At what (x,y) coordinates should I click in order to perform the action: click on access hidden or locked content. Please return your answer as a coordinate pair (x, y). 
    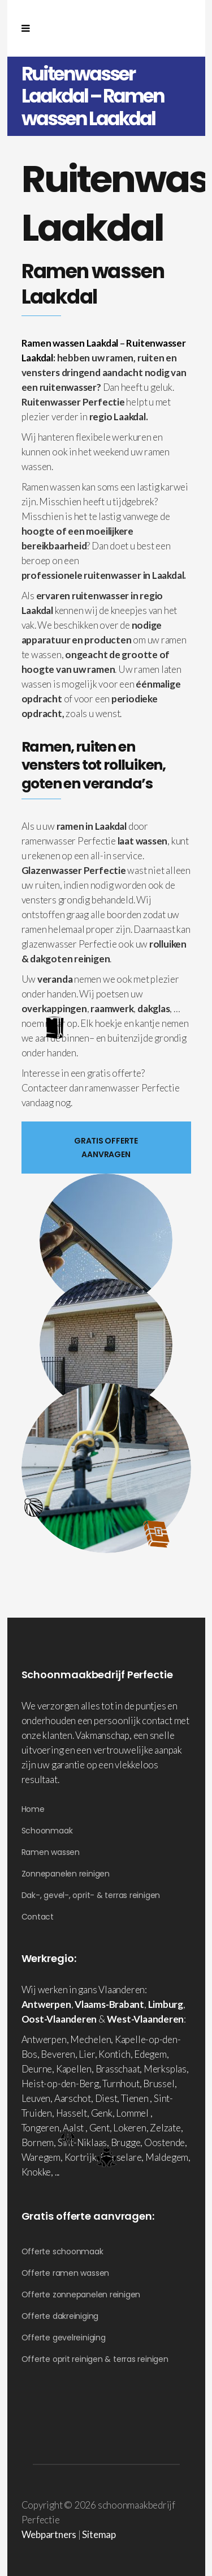
    Looking at the image, I should click on (156, 1534).